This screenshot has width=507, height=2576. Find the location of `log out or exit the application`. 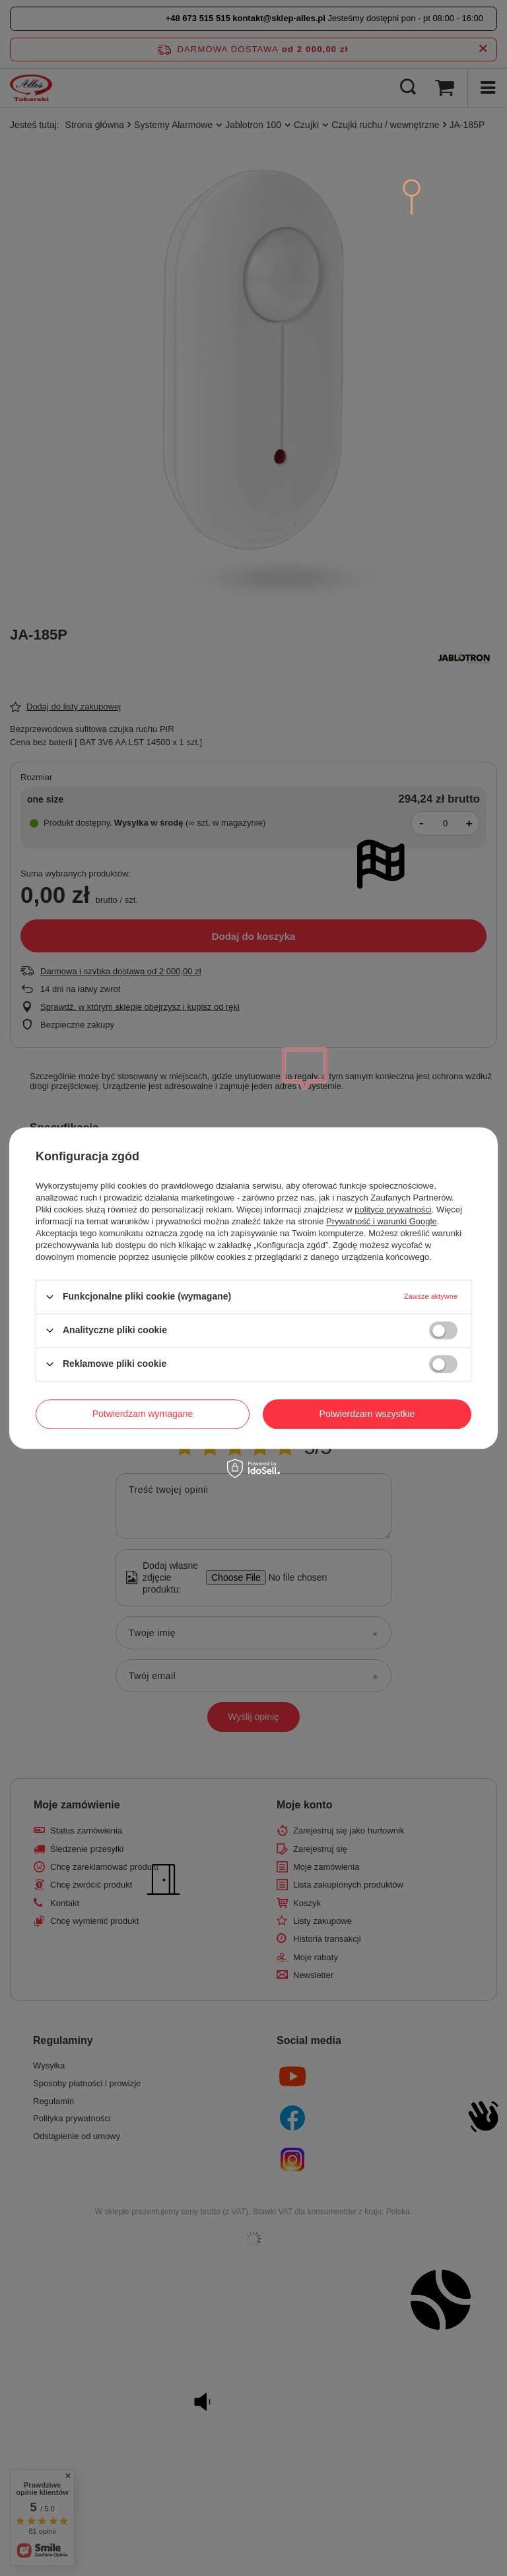

log out or exit the application is located at coordinates (163, 1879).